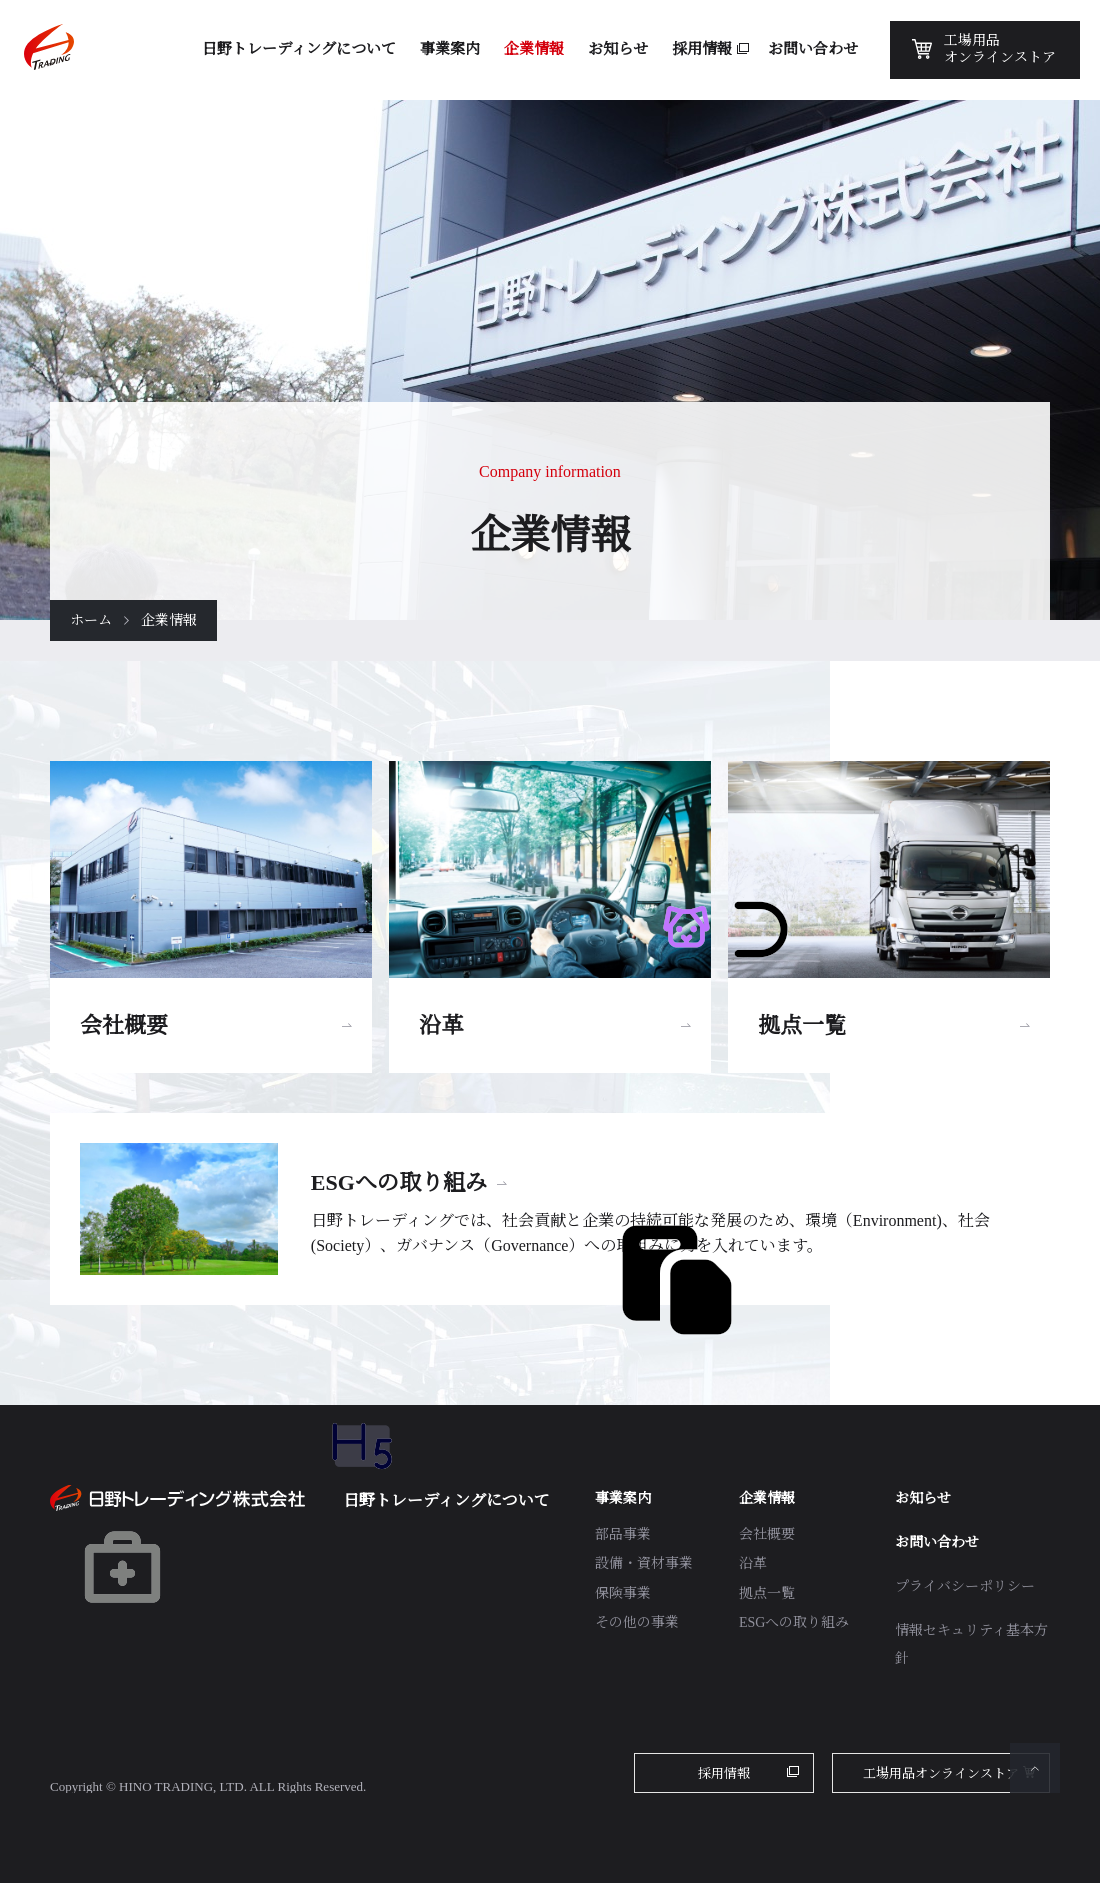  I want to click on format text as heading level 5, so click(359, 1445).